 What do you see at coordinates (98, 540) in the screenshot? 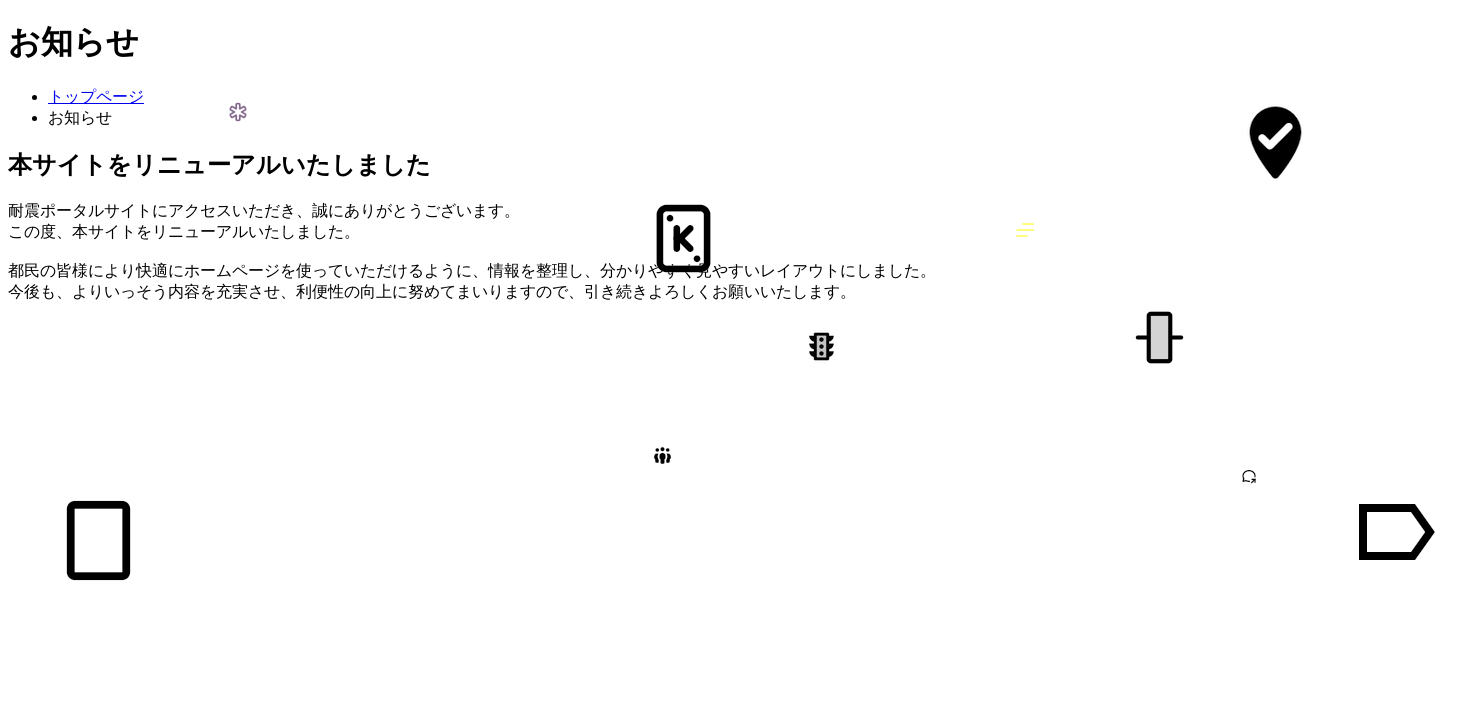
I see `switch to single column layout` at bounding box center [98, 540].